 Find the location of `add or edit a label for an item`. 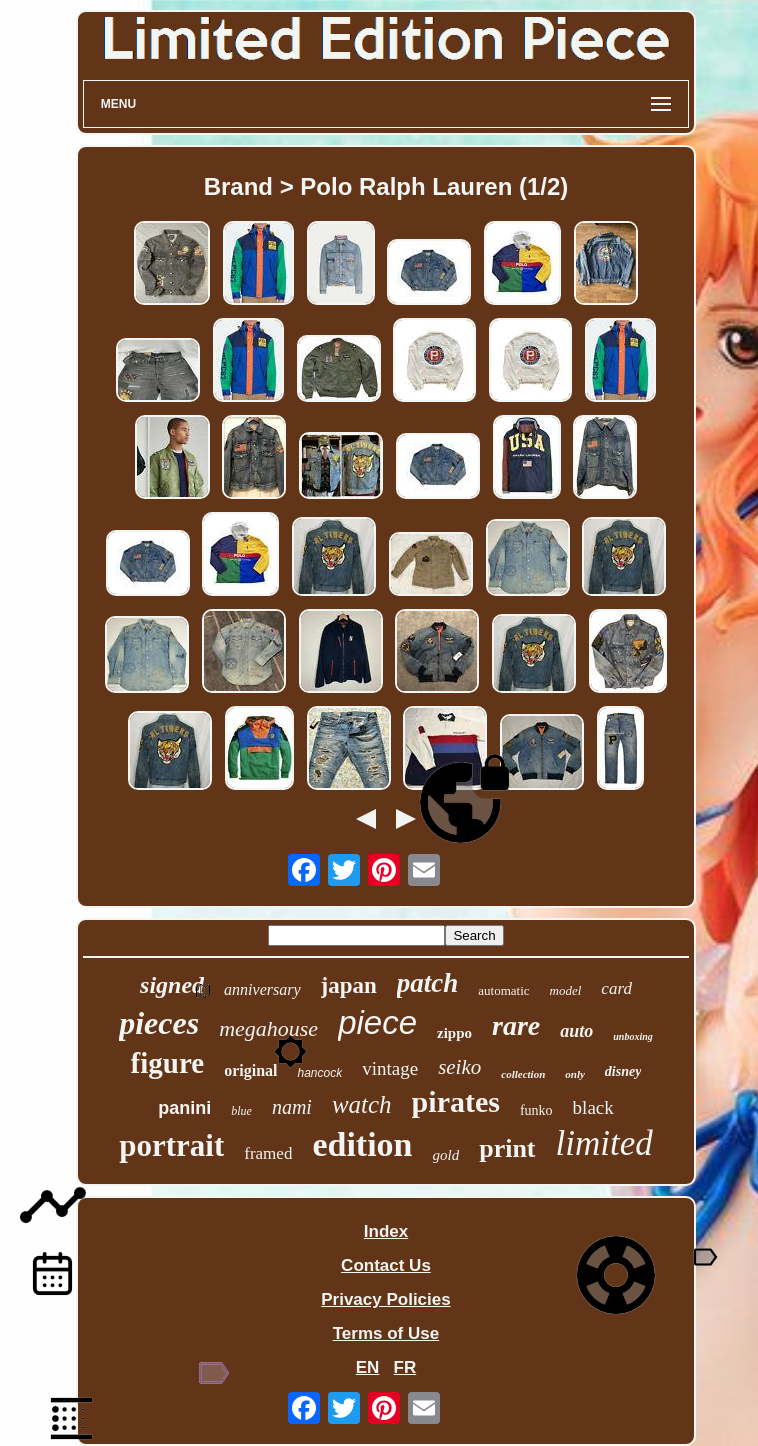

add or edit a label for an item is located at coordinates (705, 1257).